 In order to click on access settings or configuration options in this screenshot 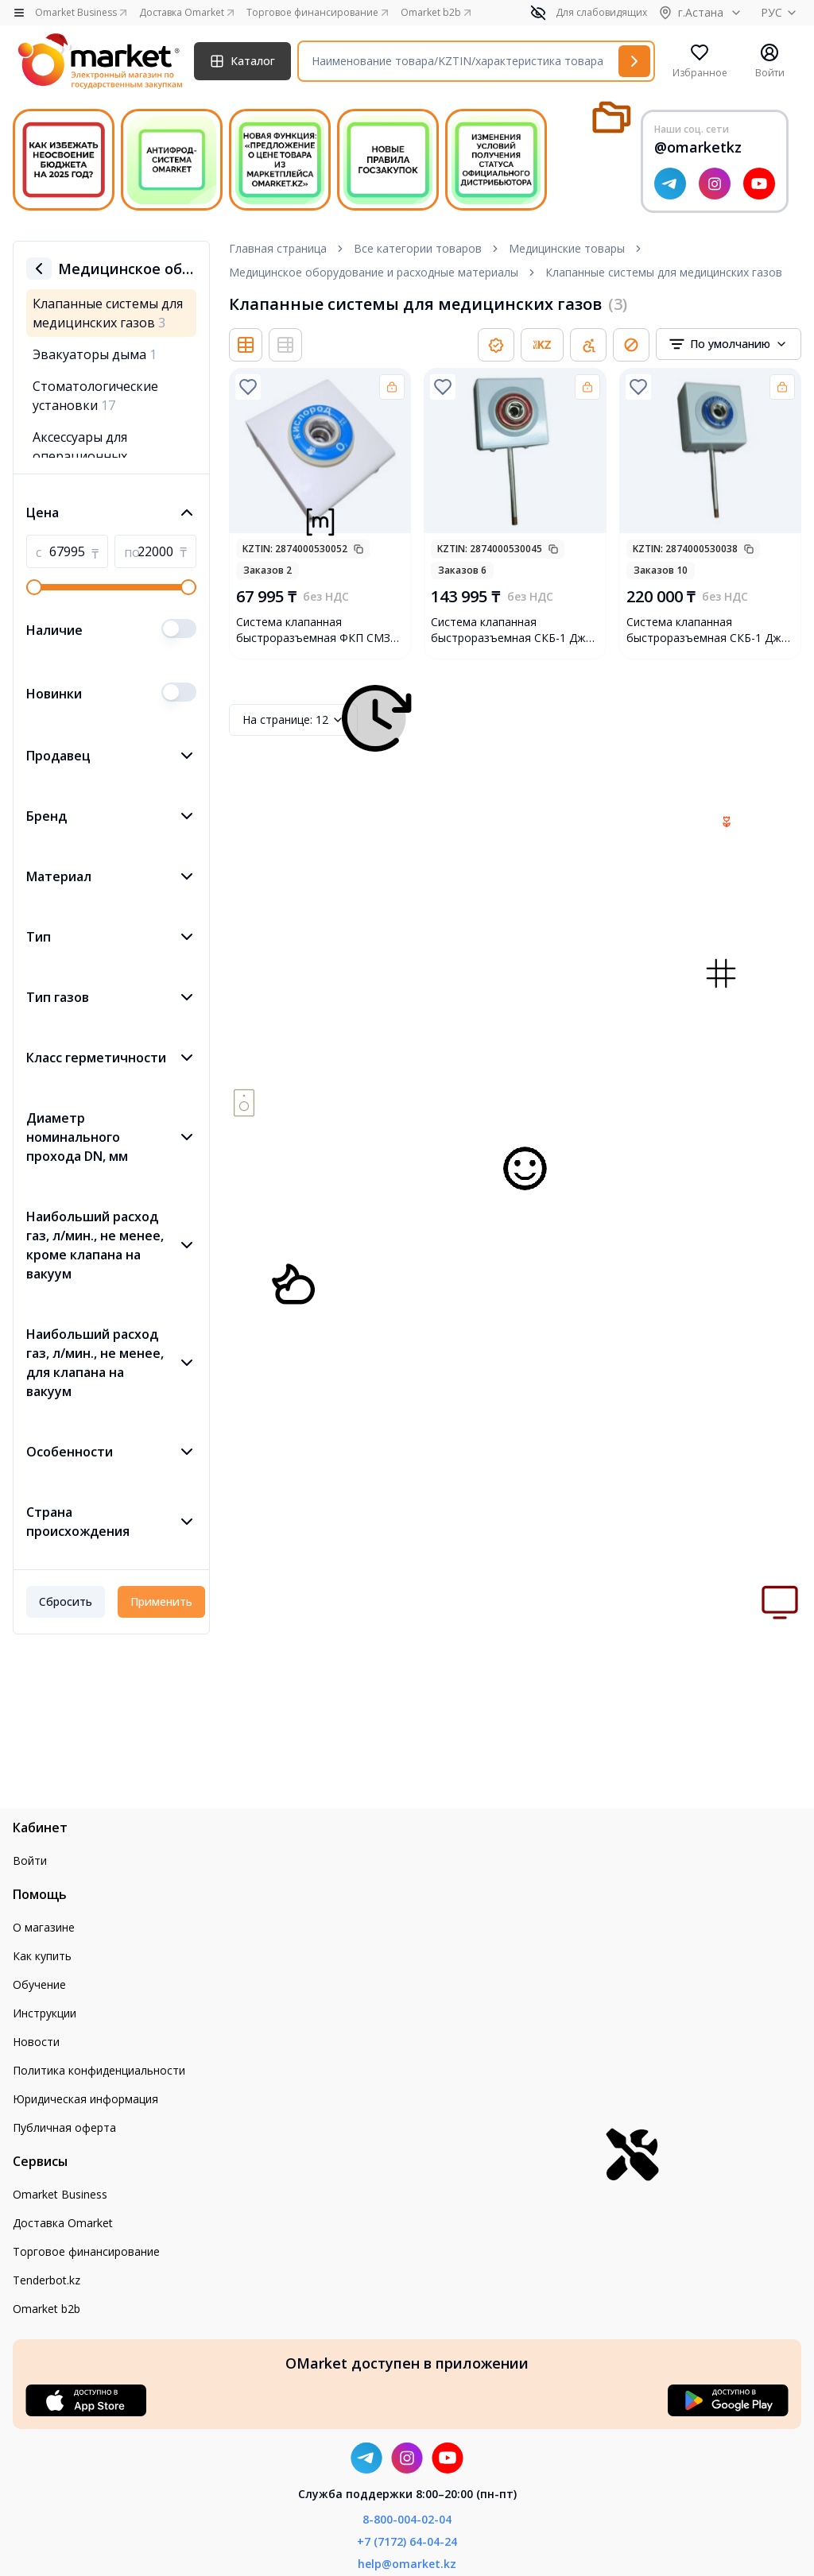, I will do `click(632, 2154)`.